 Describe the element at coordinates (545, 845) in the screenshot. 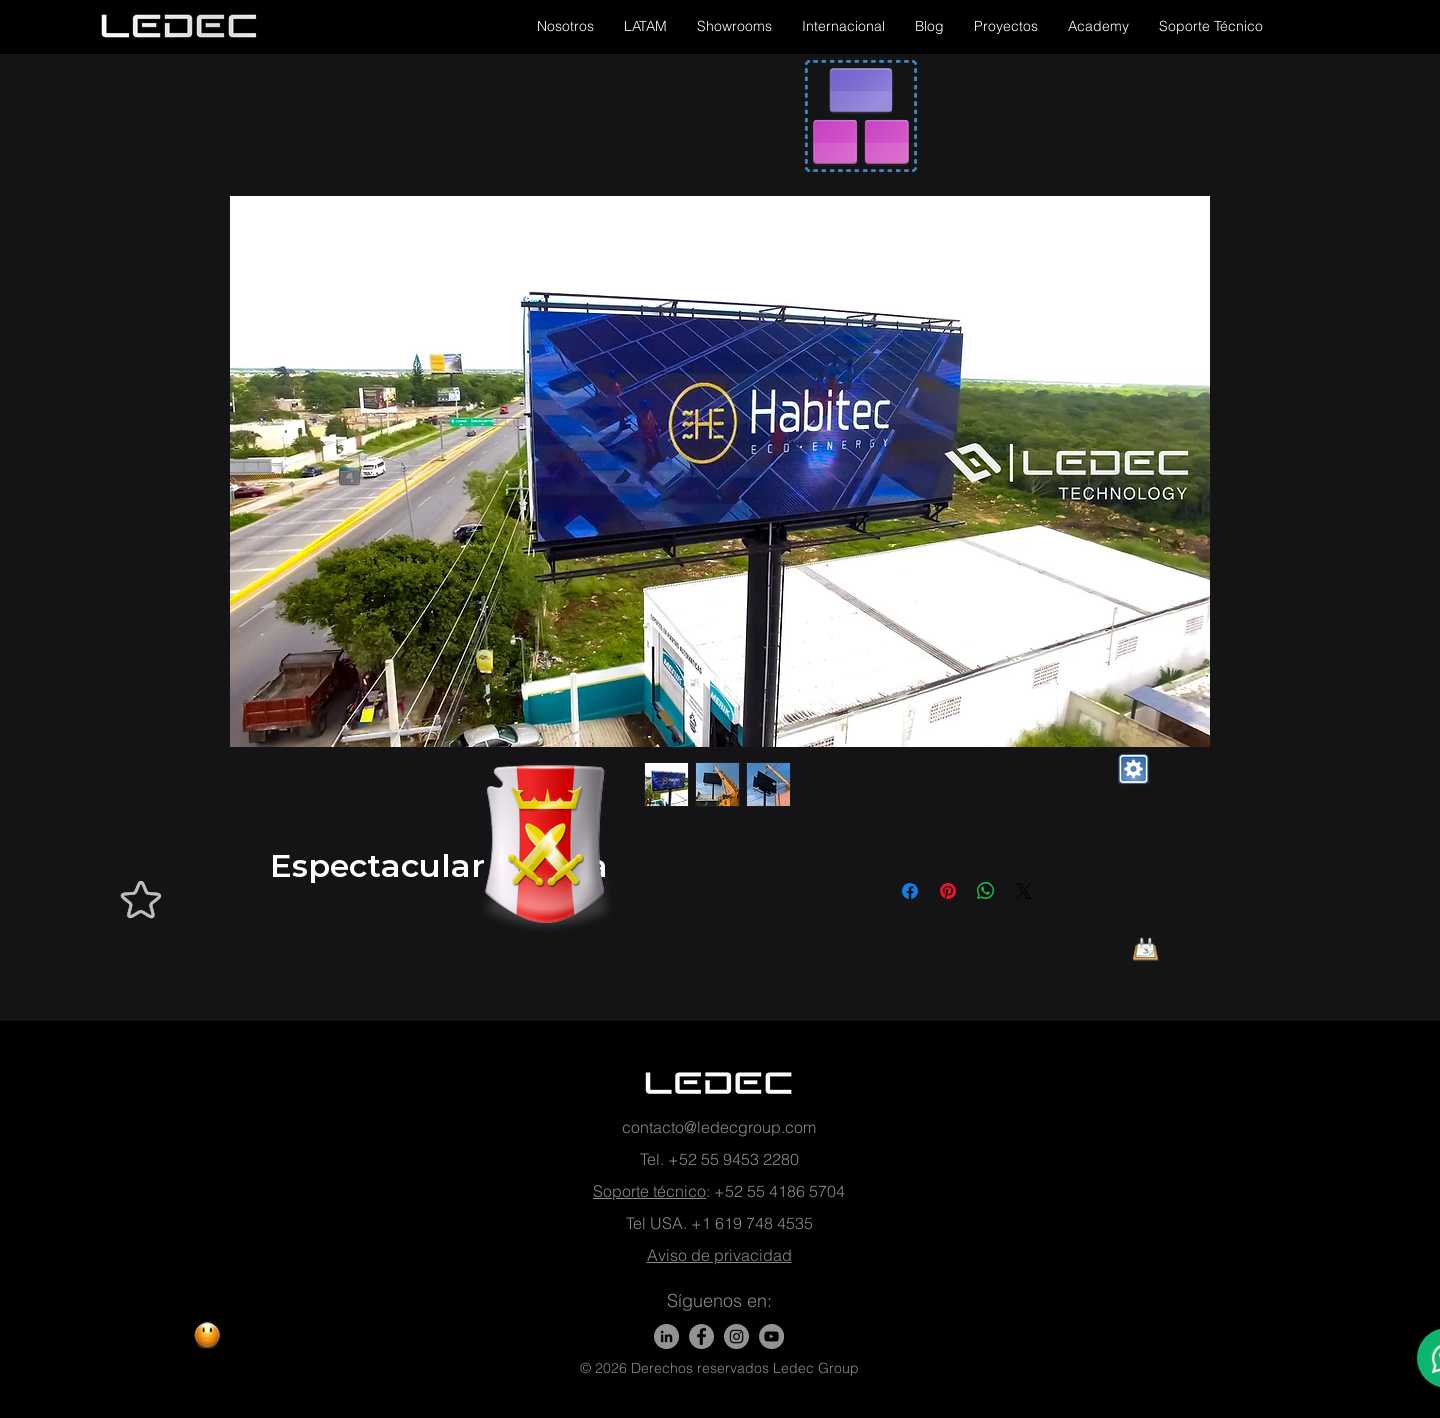

I see `indicates high security status or strong protection level` at that location.